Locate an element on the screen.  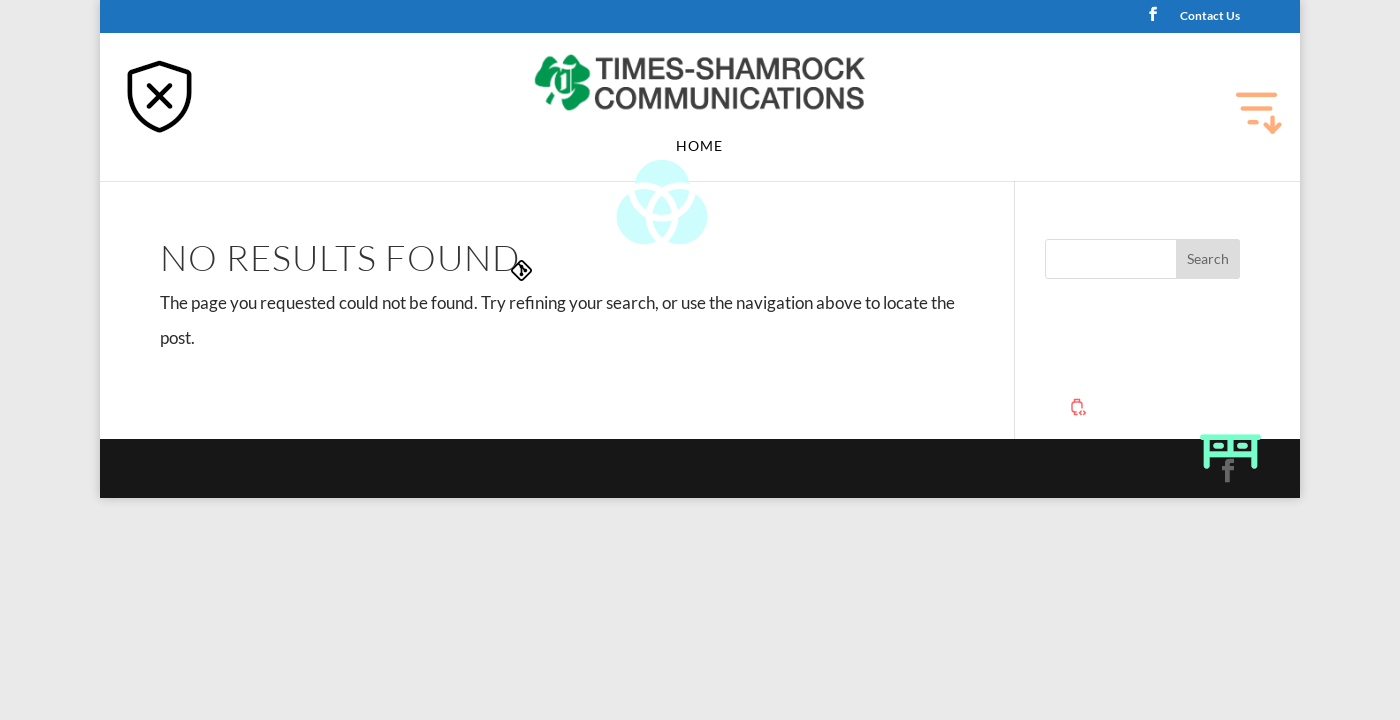
security check failed or blocked is located at coordinates (159, 97).